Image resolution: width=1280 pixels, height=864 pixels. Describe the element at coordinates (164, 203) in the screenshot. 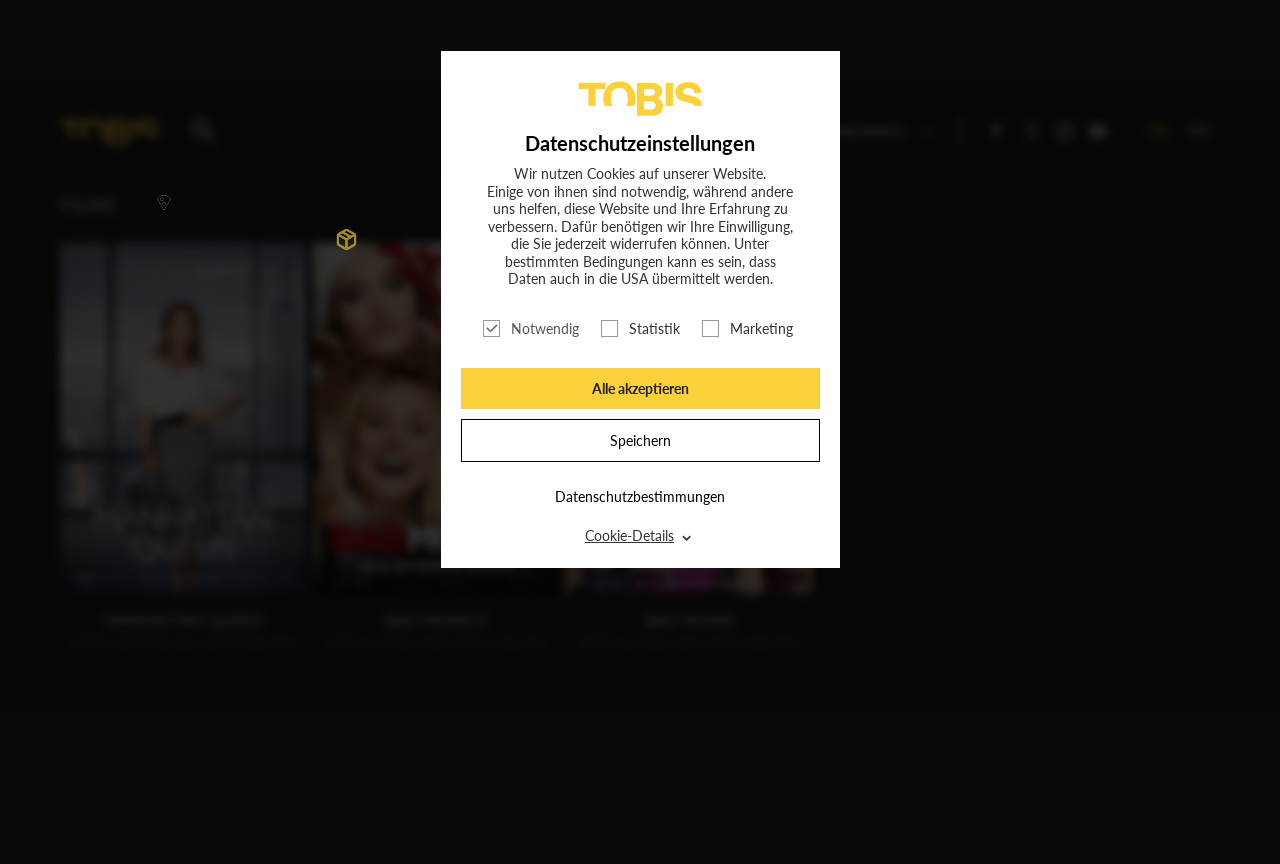

I see `find nearby pizza restaurants` at that location.